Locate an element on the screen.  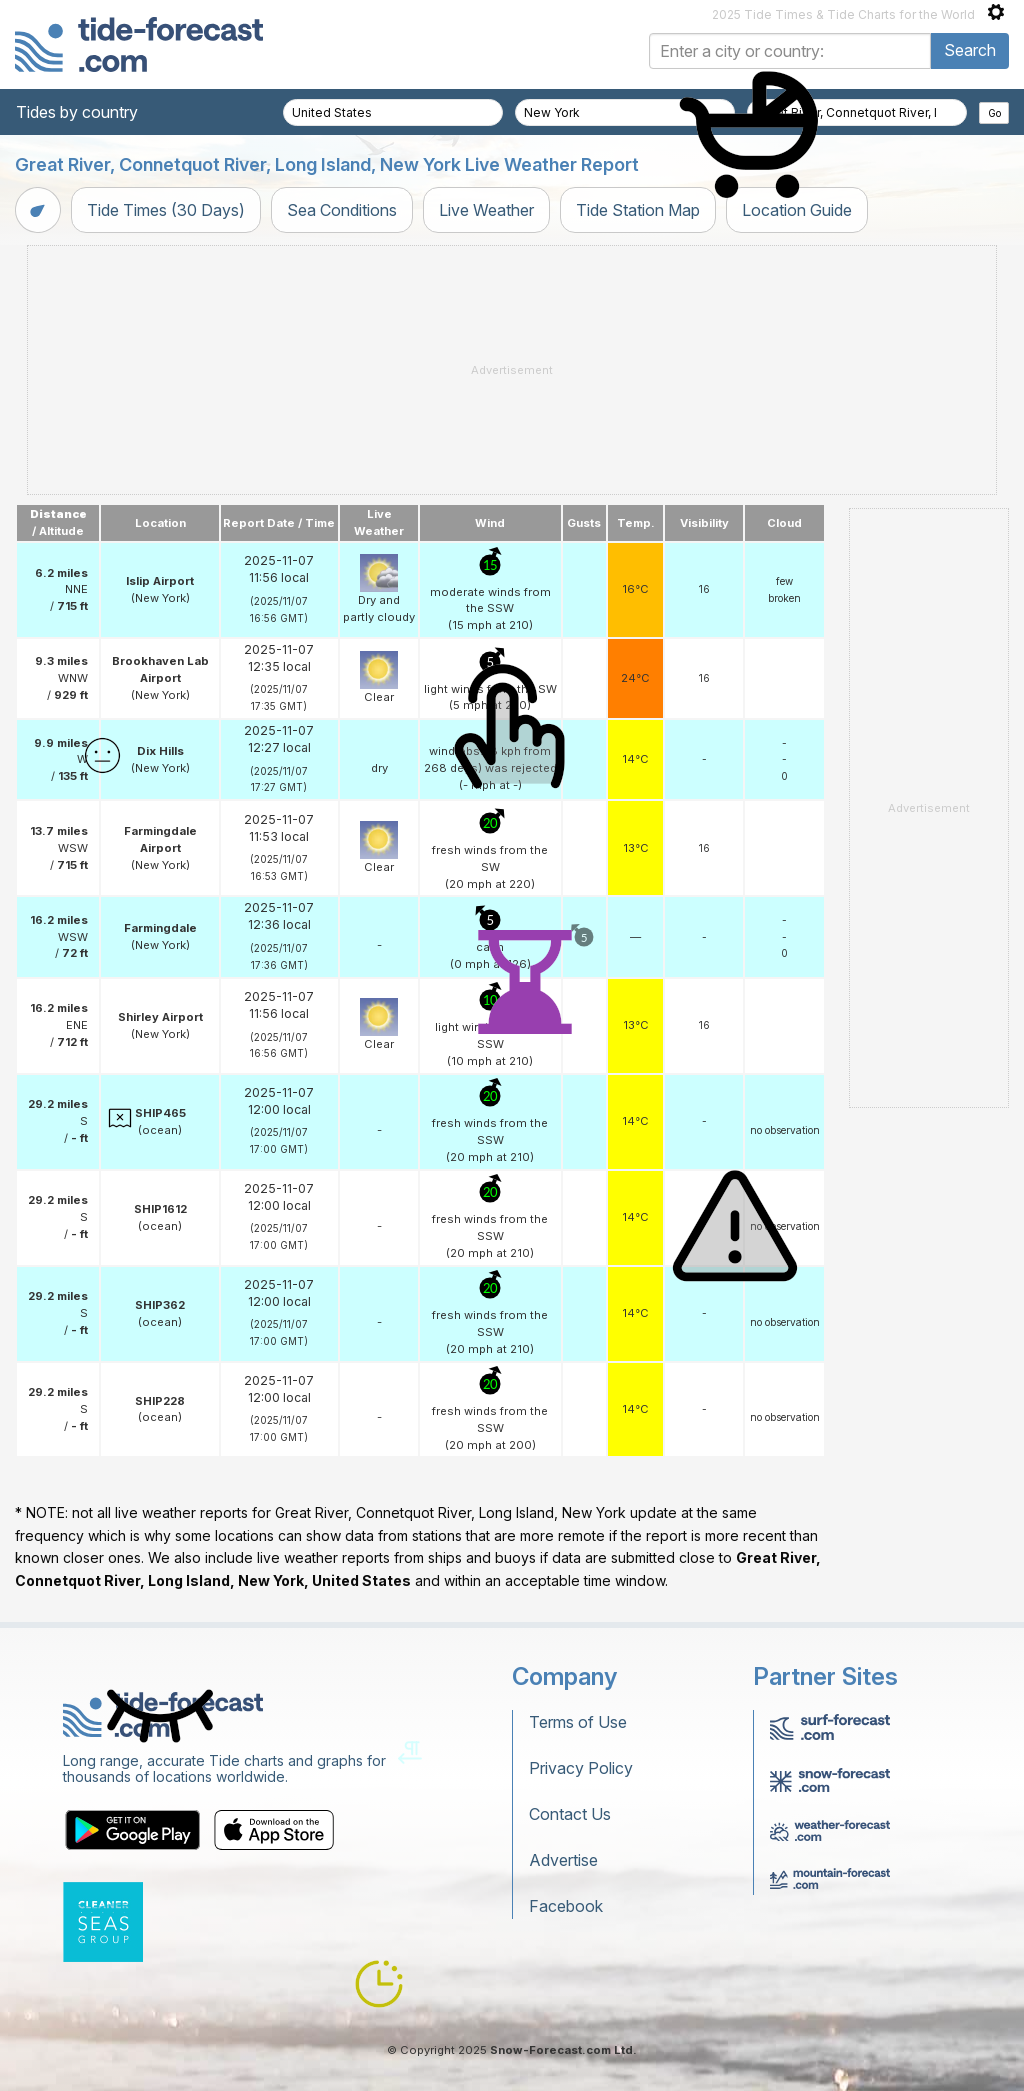
align text to the left is located at coordinates (410, 1752).